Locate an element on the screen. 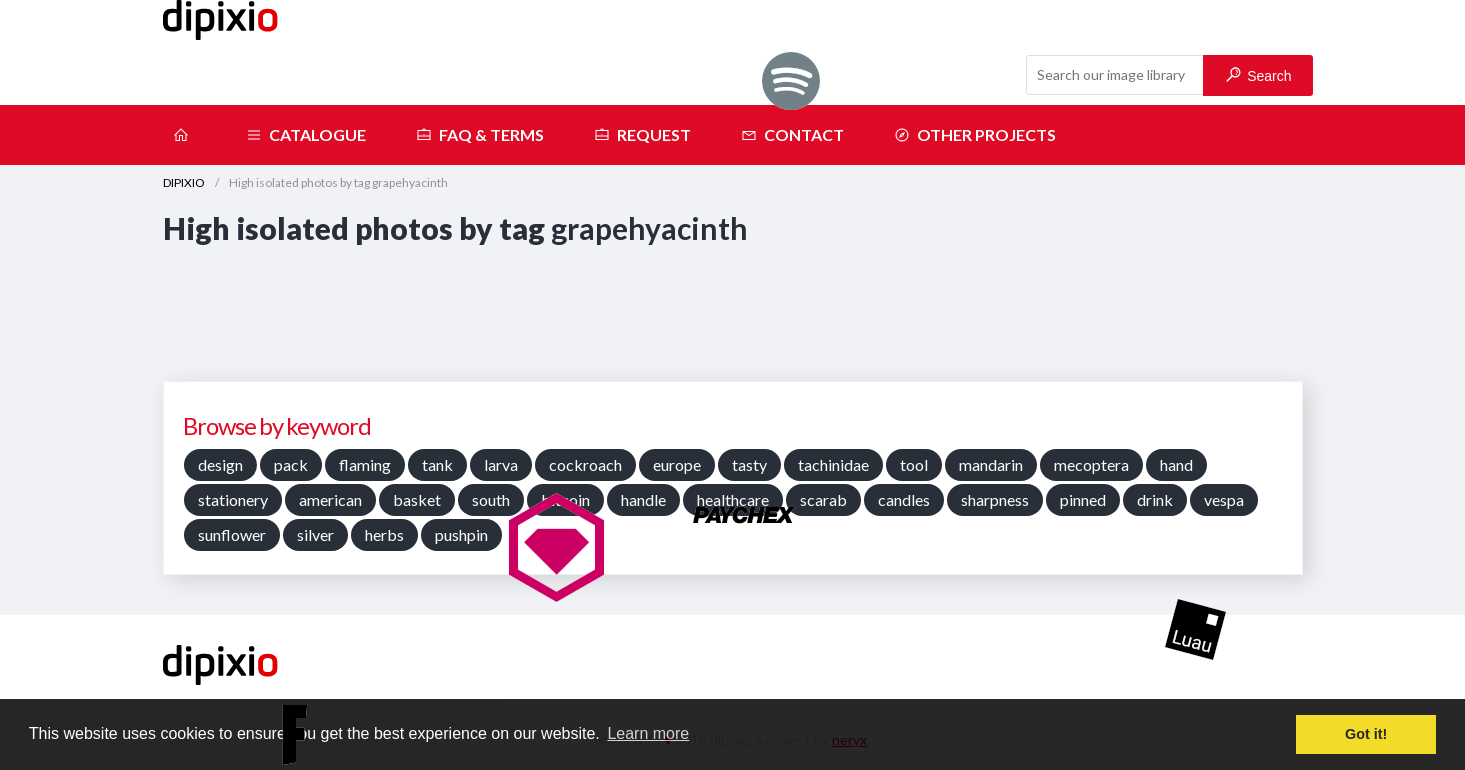  access Paychex payroll services is located at coordinates (744, 515).